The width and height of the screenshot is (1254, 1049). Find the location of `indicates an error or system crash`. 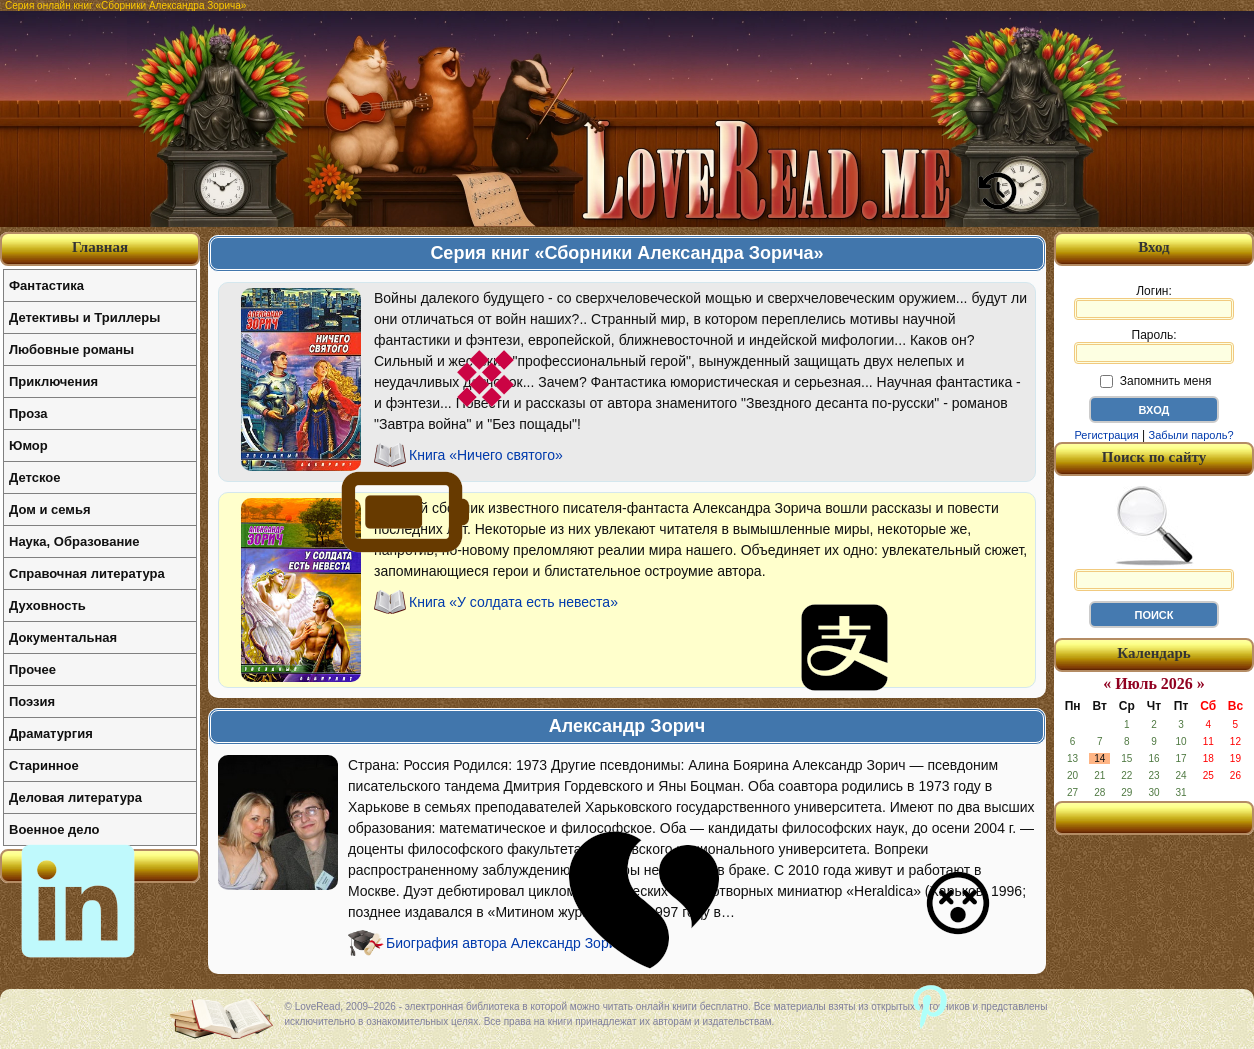

indicates an error or system crash is located at coordinates (958, 903).